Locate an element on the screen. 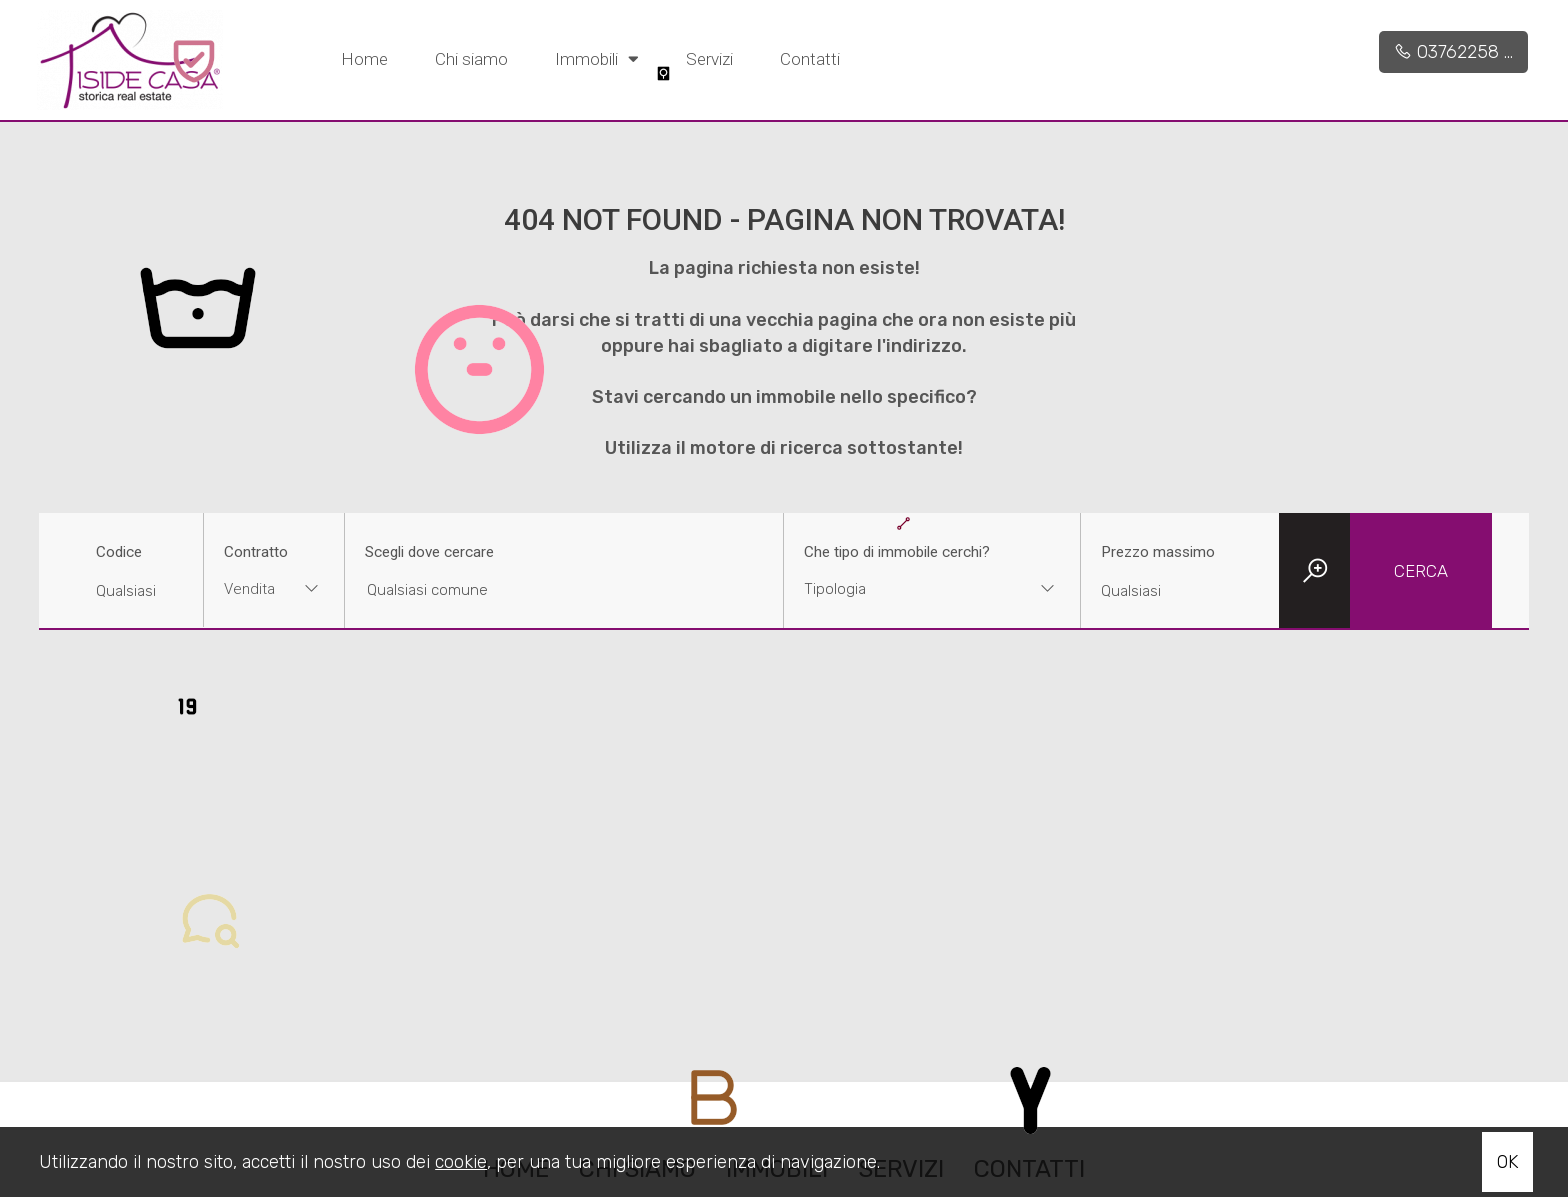  search through your messages is located at coordinates (209, 918).